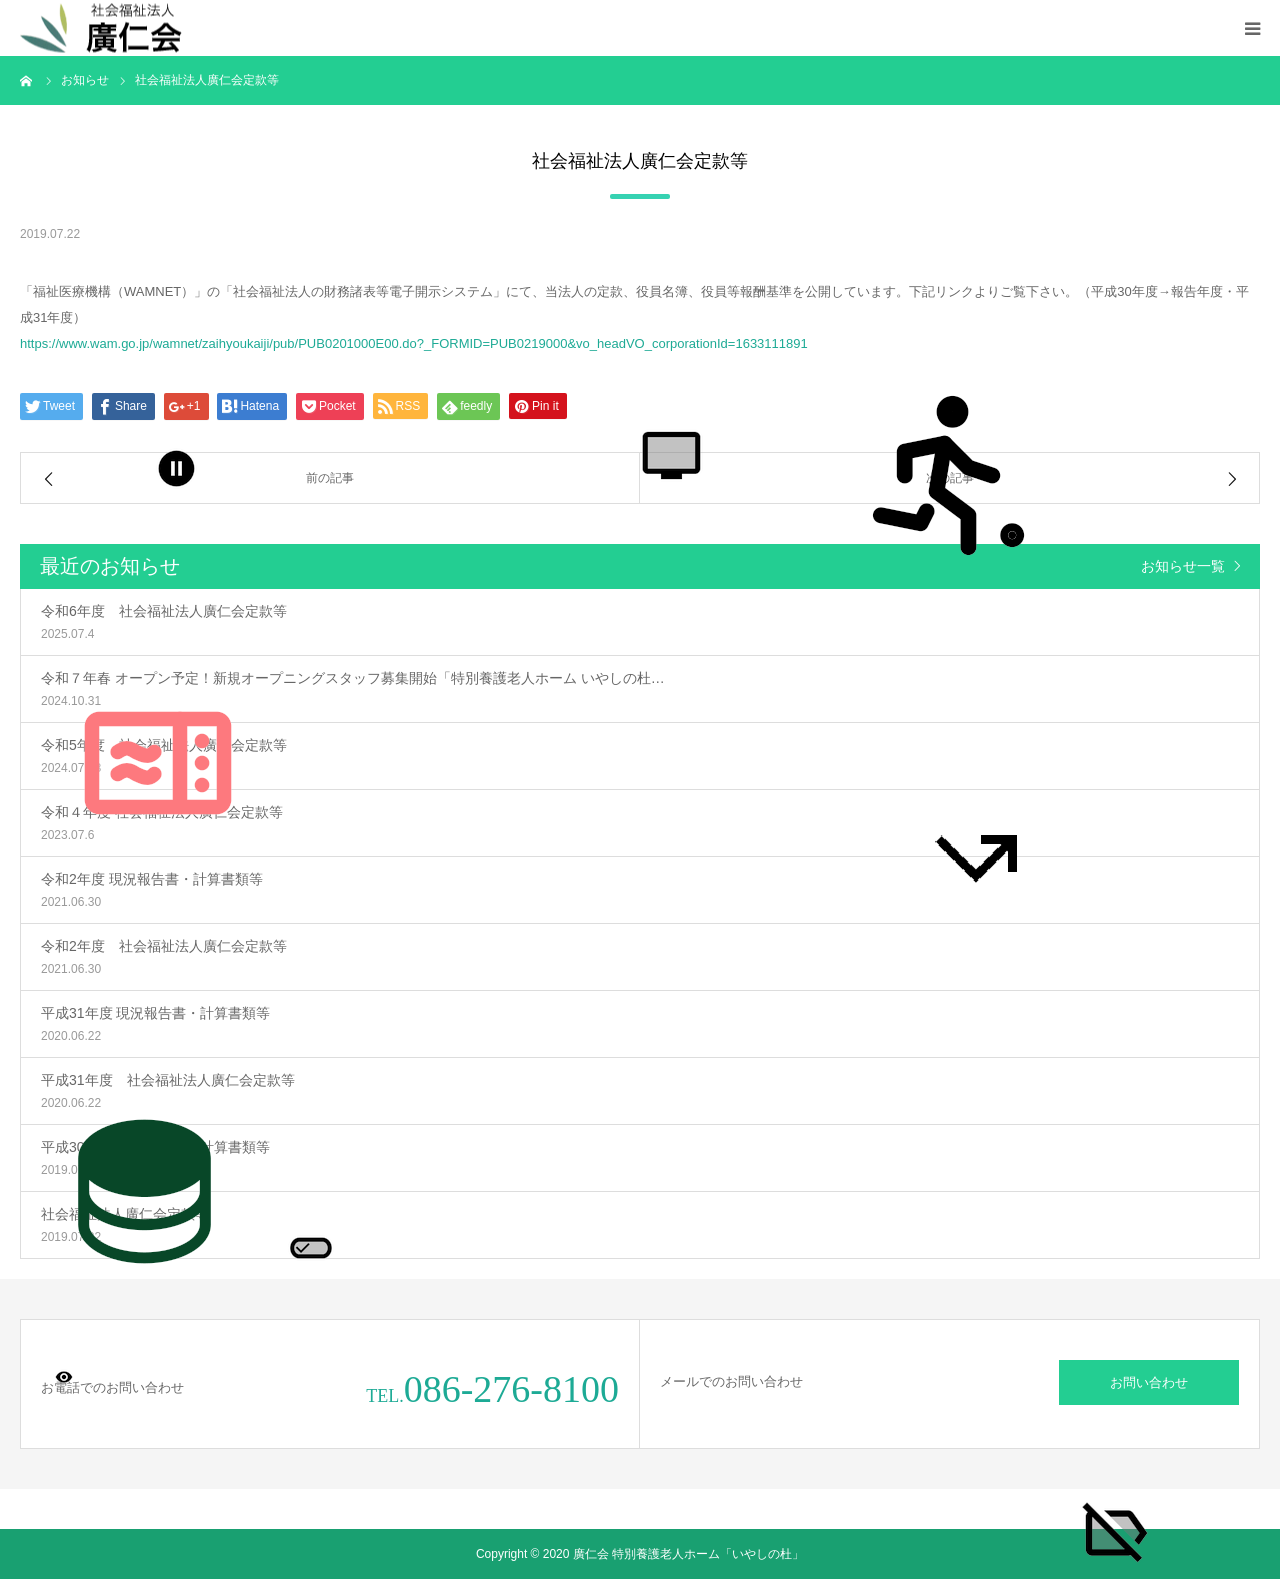  Describe the element at coordinates (64, 1377) in the screenshot. I see `view or preview content` at that location.